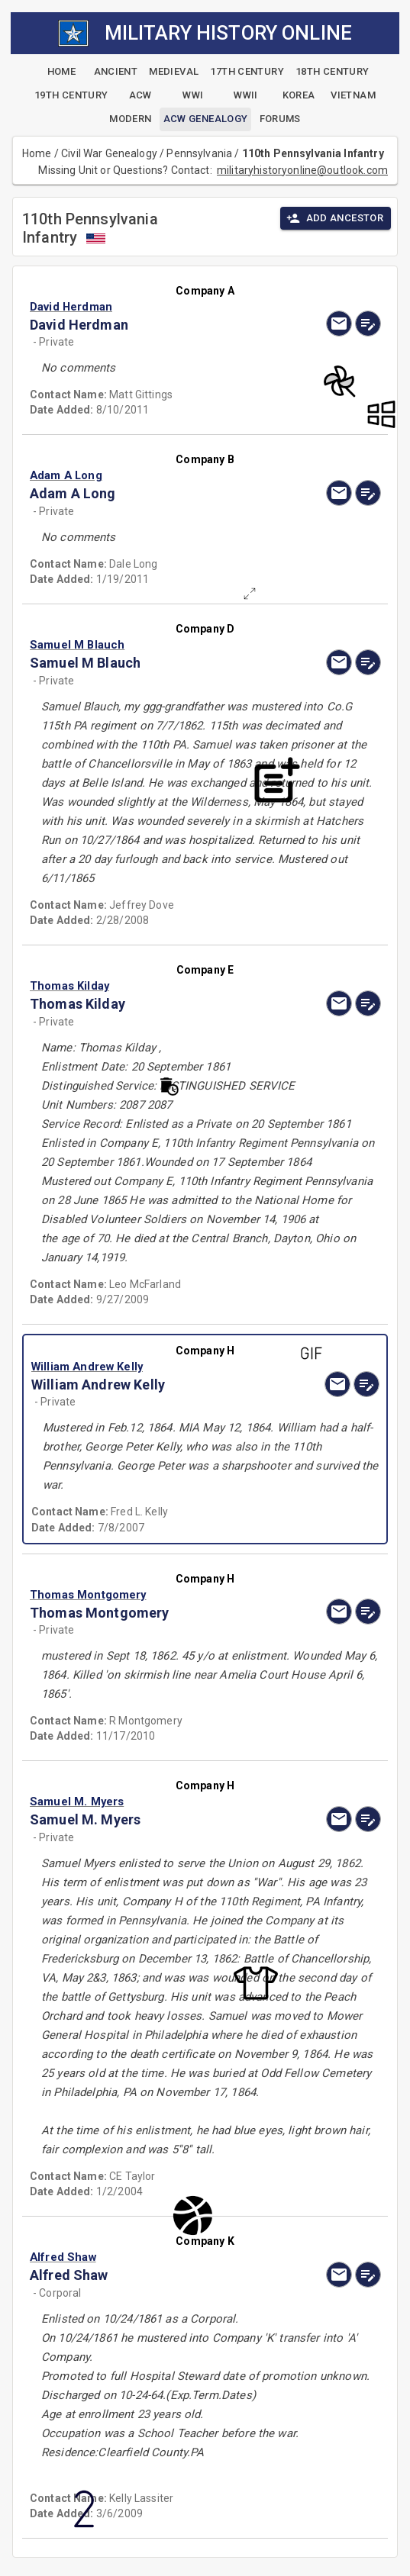 The width and height of the screenshot is (410, 2576). What do you see at coordinates (169, 1087) in the screenshot?
I see `set items to automatically delete after a time period` at bounding box center [169, 1087].